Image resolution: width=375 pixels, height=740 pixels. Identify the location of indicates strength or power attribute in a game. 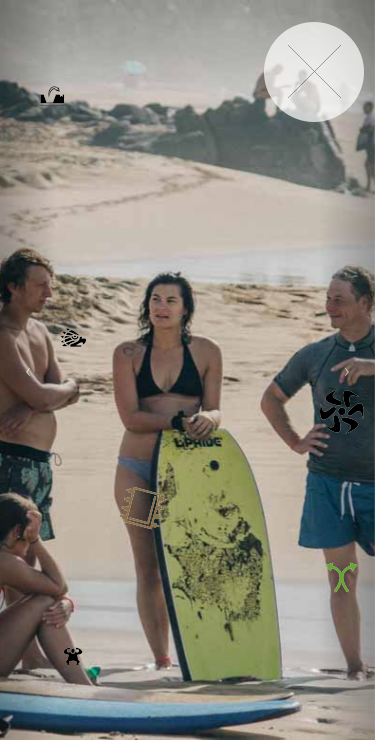
(73, 656).